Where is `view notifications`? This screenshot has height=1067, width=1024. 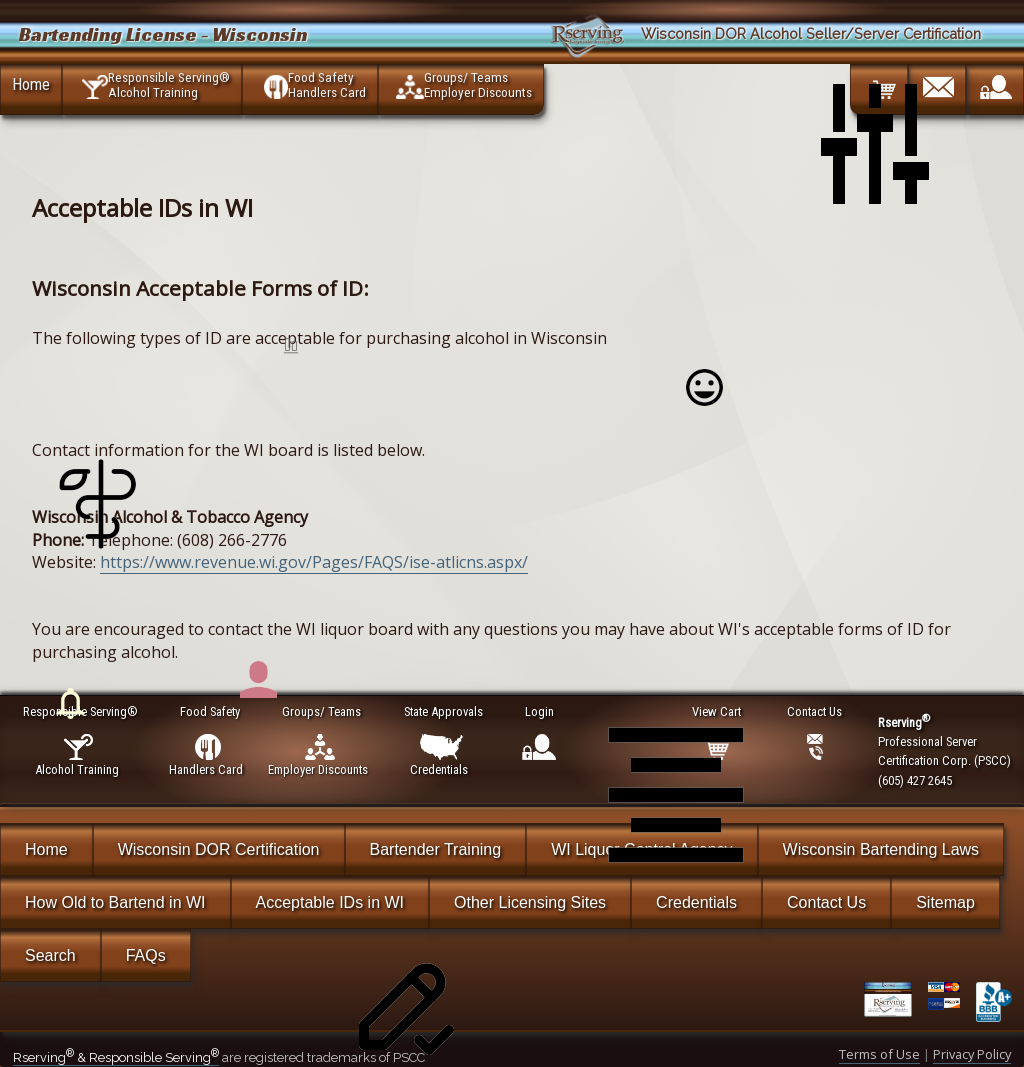 view notifications is located at coordinates (70, 703).